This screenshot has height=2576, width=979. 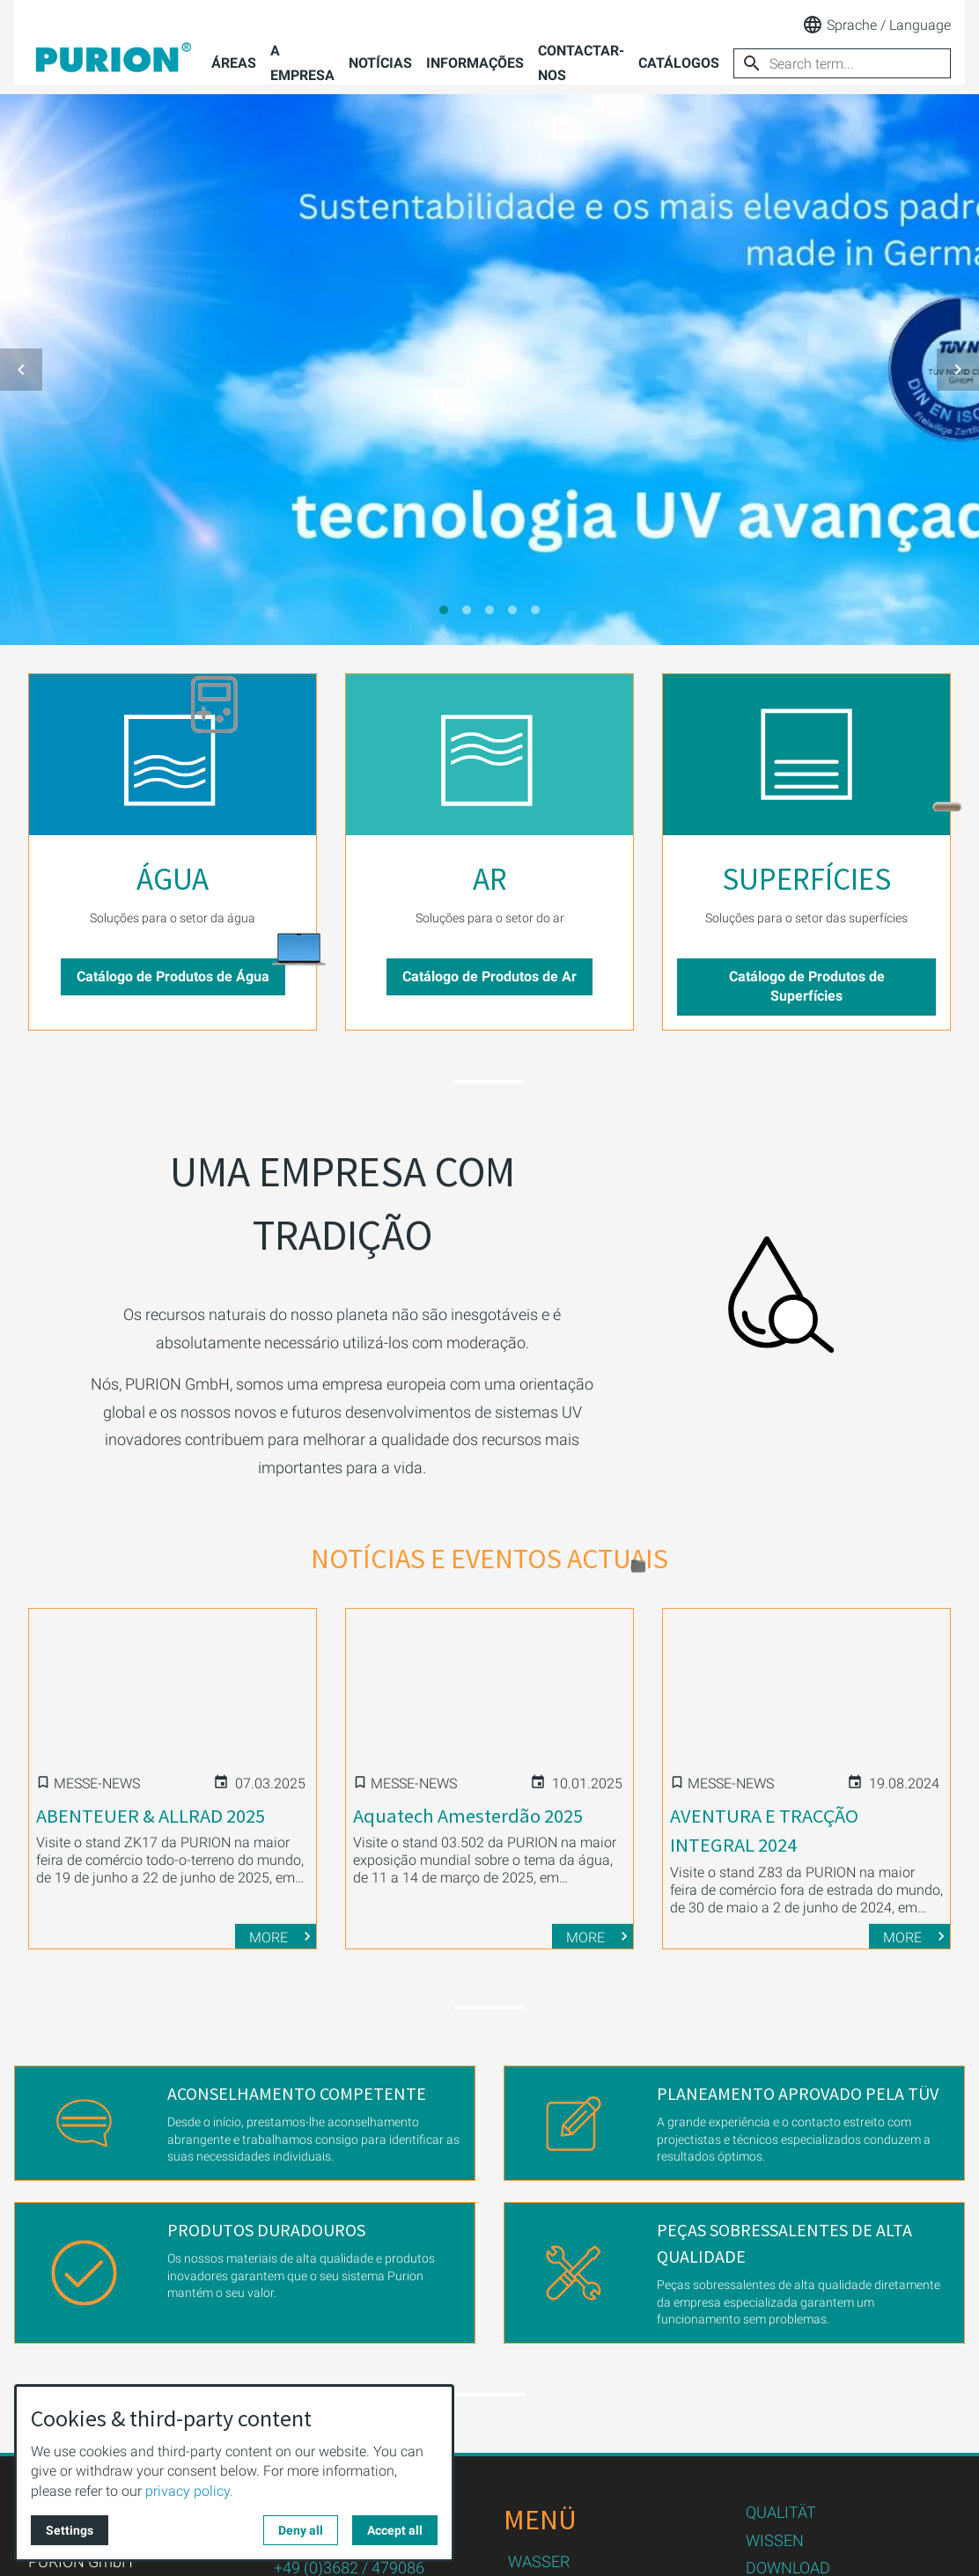 What do you see at coordinates (216, 704) in the screenshot?
I see `open the games app` at bounding box center [216, 704].